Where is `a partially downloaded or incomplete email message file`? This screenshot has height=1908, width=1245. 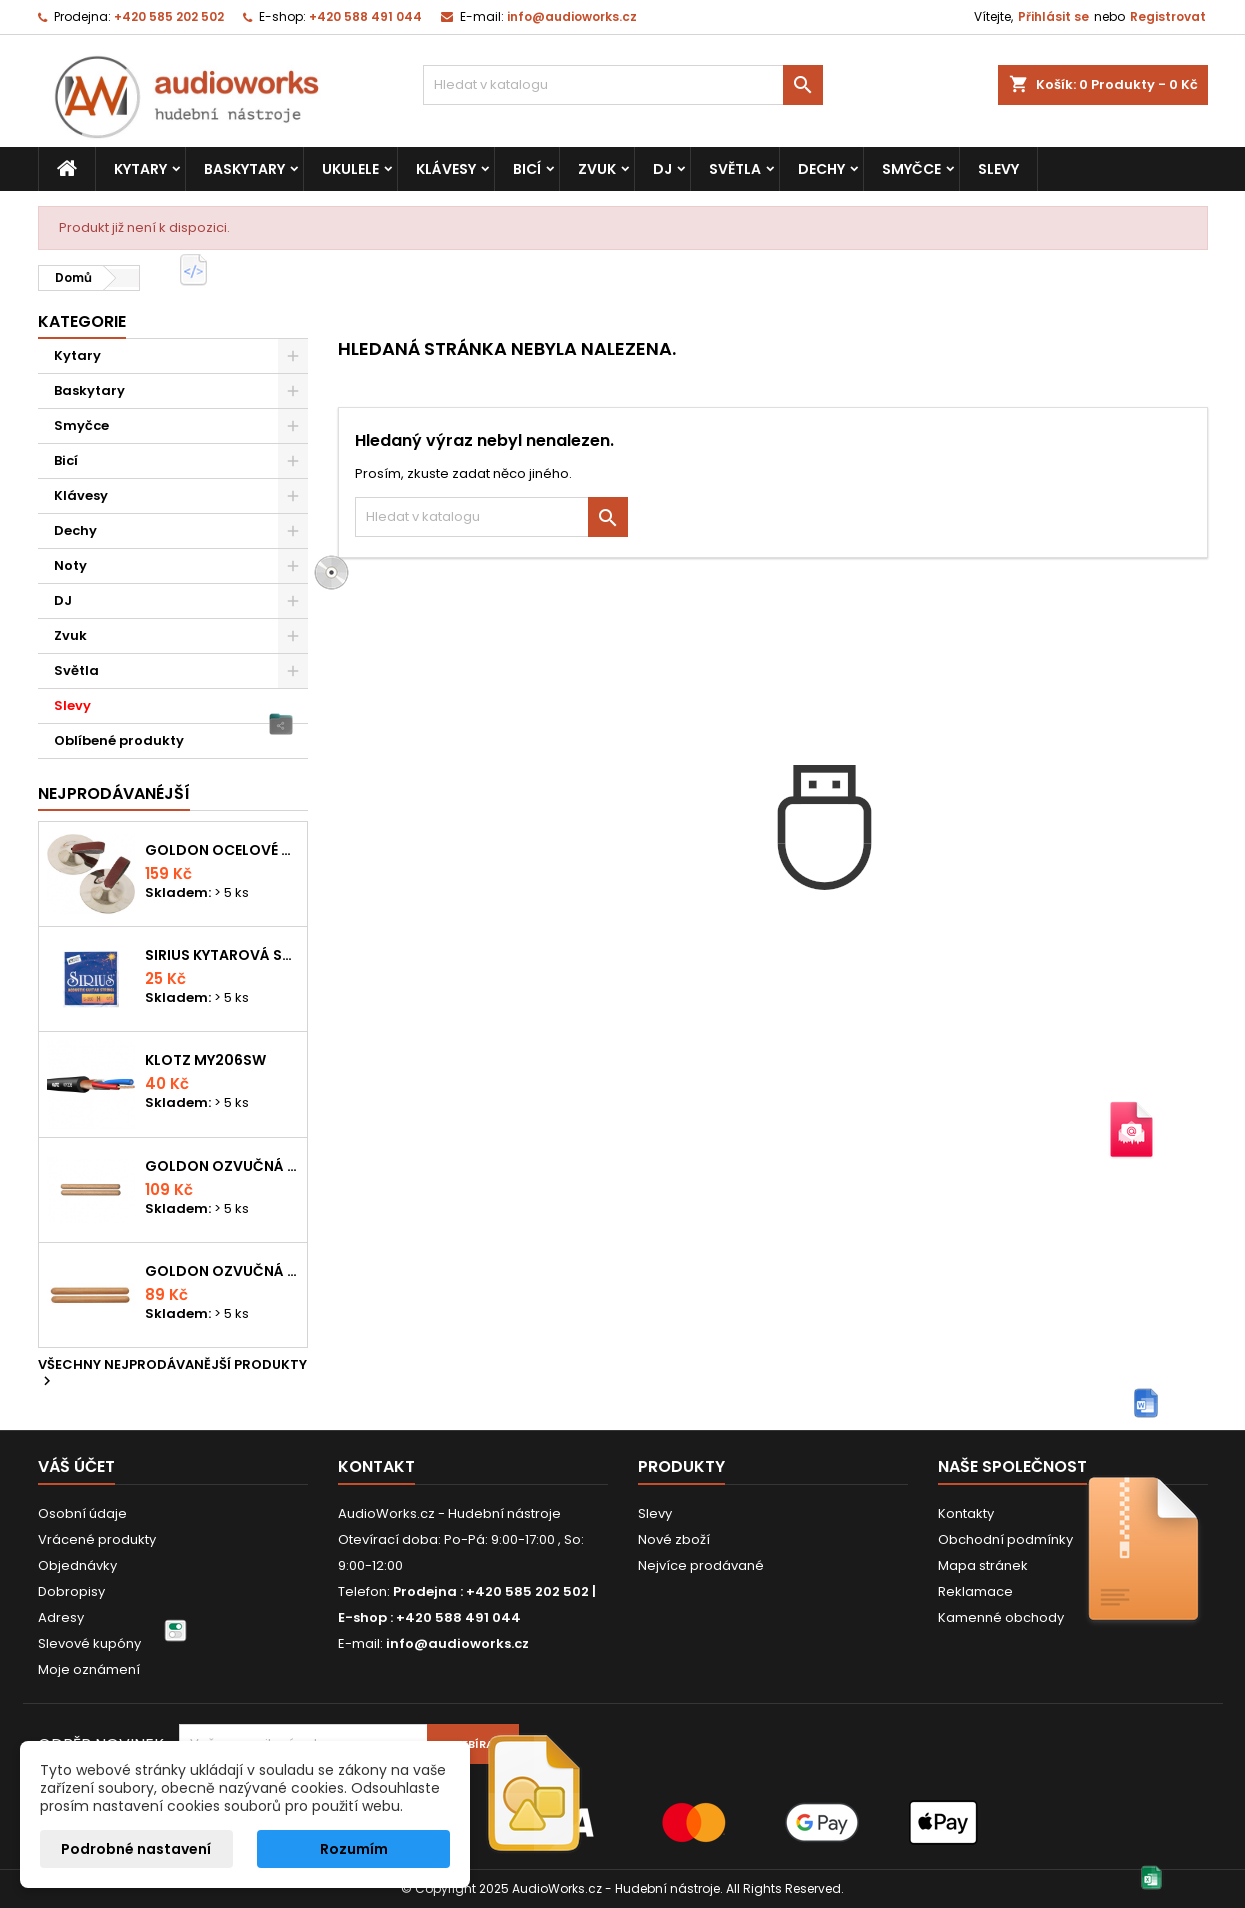 a partially downloaded or incomplete email message file is located at coordinates (1131, 1130).